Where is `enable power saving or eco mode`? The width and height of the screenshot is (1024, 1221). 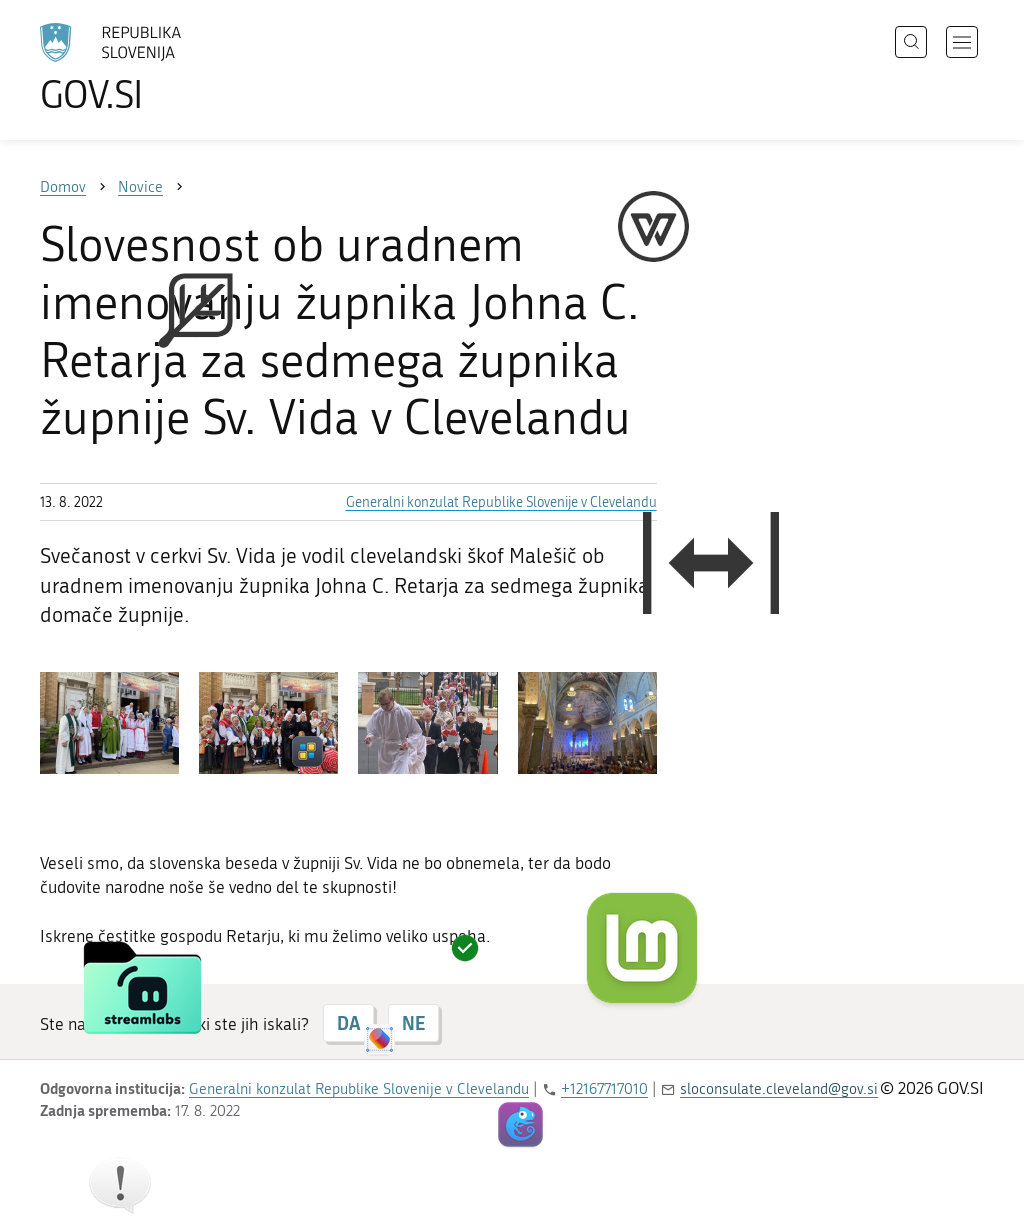 enable power saving or eco mode is located at coordinates (195, 310).